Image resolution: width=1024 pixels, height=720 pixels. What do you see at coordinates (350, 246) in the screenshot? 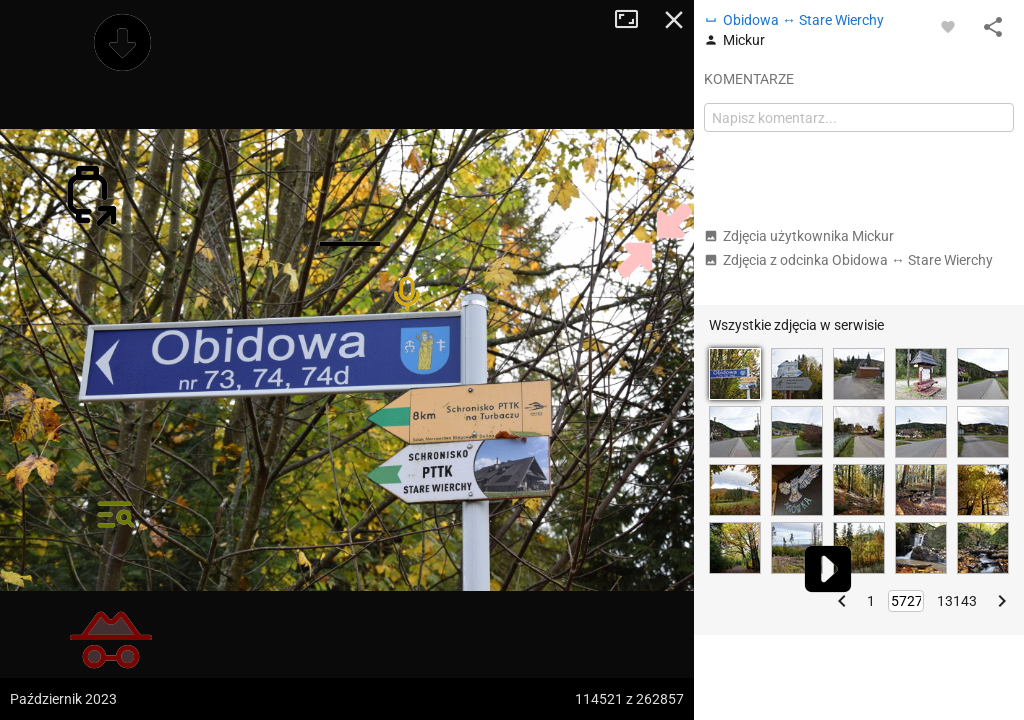
I see `remove an item from a list` at bounding box center [350, 246].